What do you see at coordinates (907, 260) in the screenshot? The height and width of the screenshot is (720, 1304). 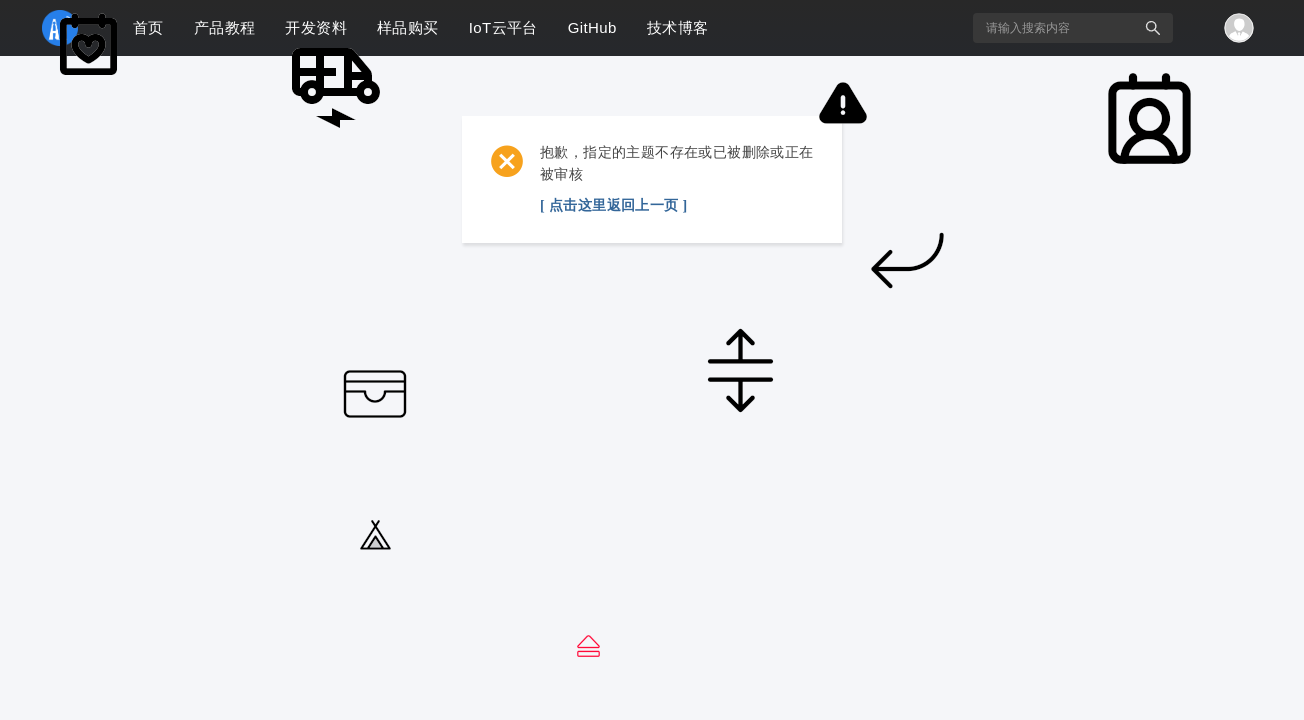 I see `reply to a message` at bounding box center [907, 260].